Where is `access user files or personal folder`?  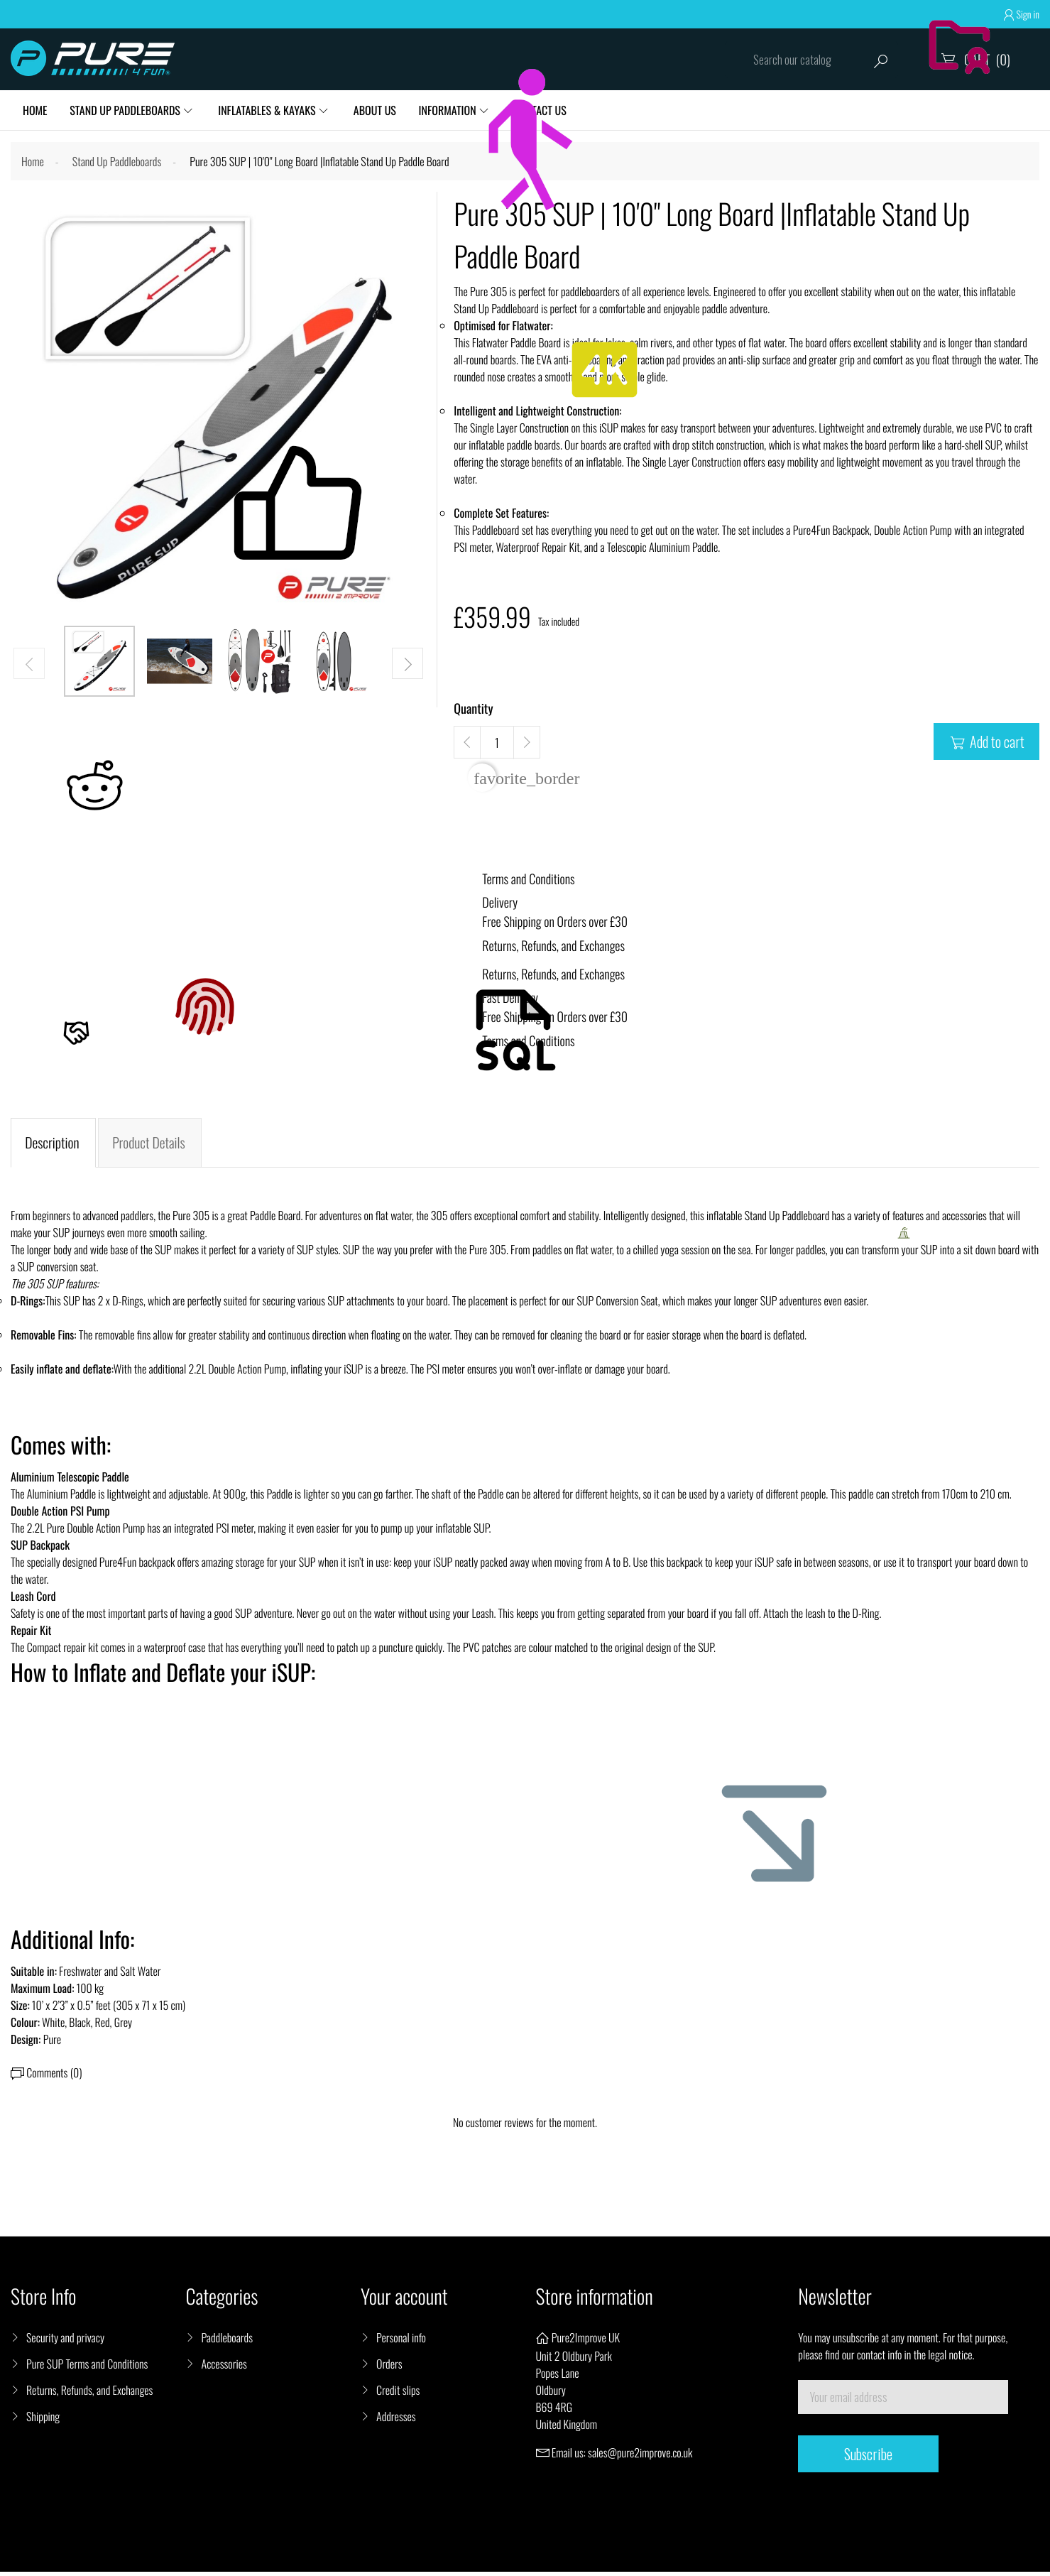 access user files or personal folder is located at coordinates (959, 43).